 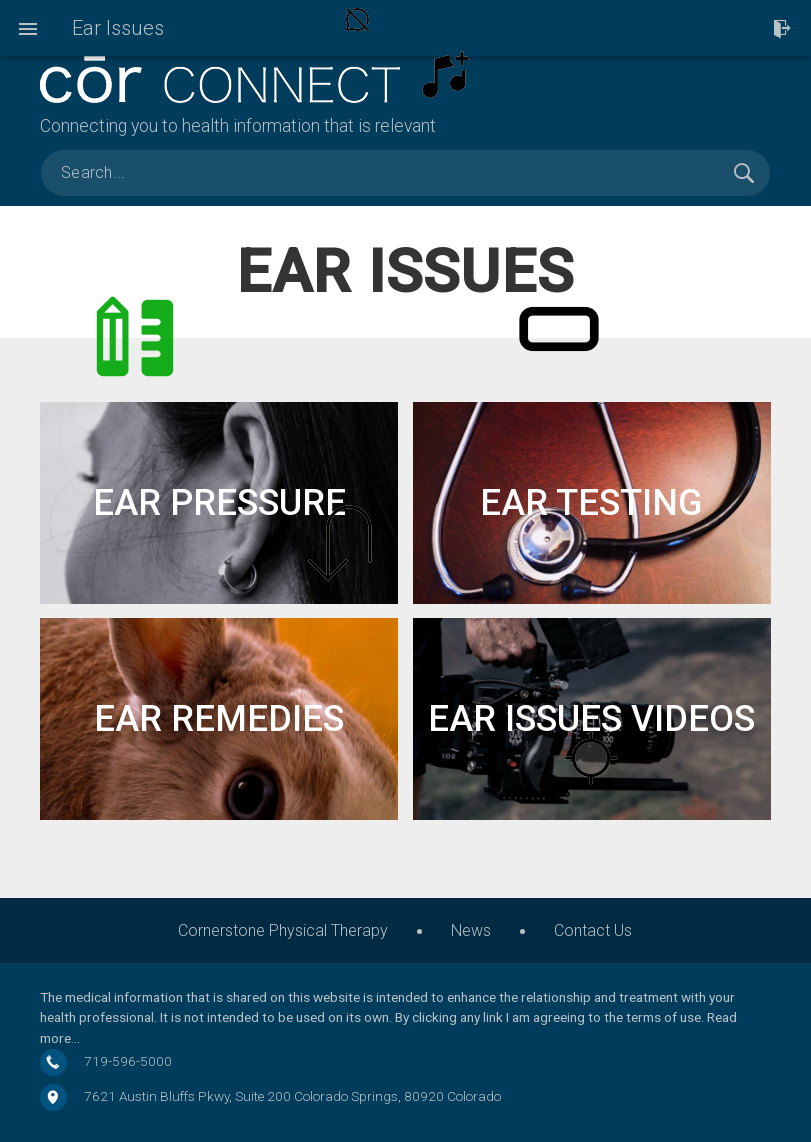 I want to click on add a new song to your library, so click(x=446, y=75).